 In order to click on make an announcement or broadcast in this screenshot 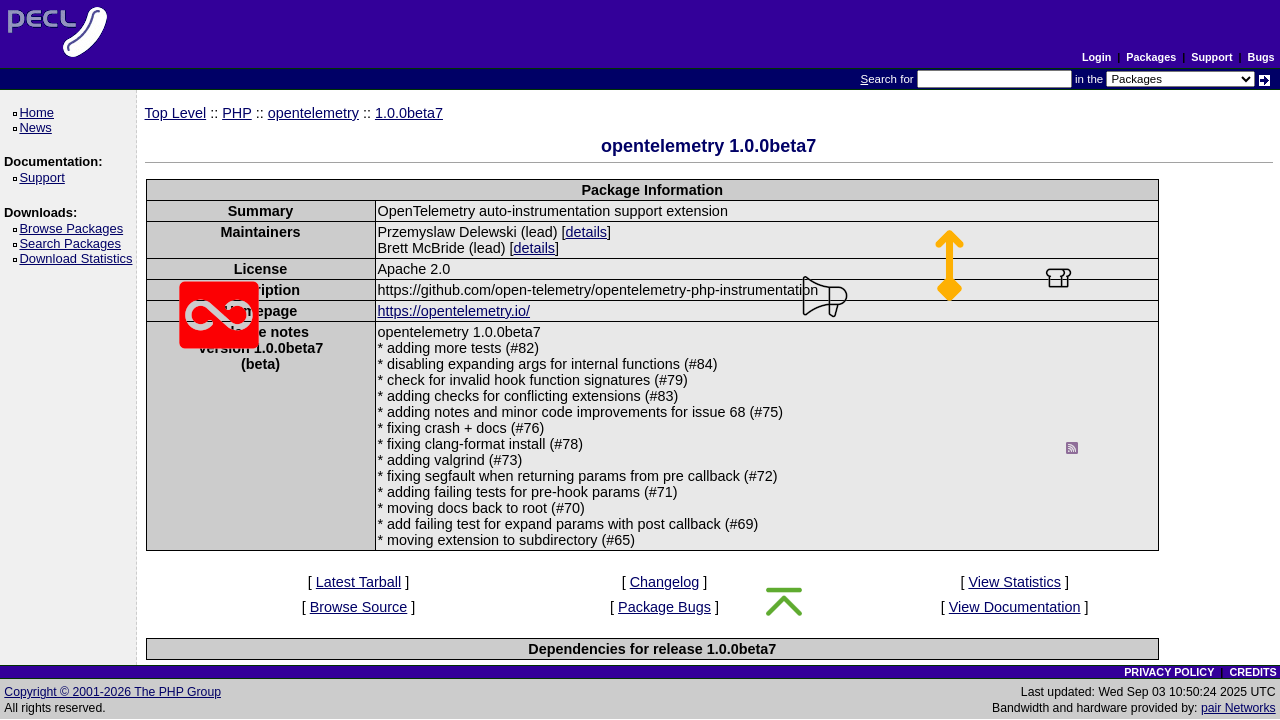, I will do `click(822, 297)`.